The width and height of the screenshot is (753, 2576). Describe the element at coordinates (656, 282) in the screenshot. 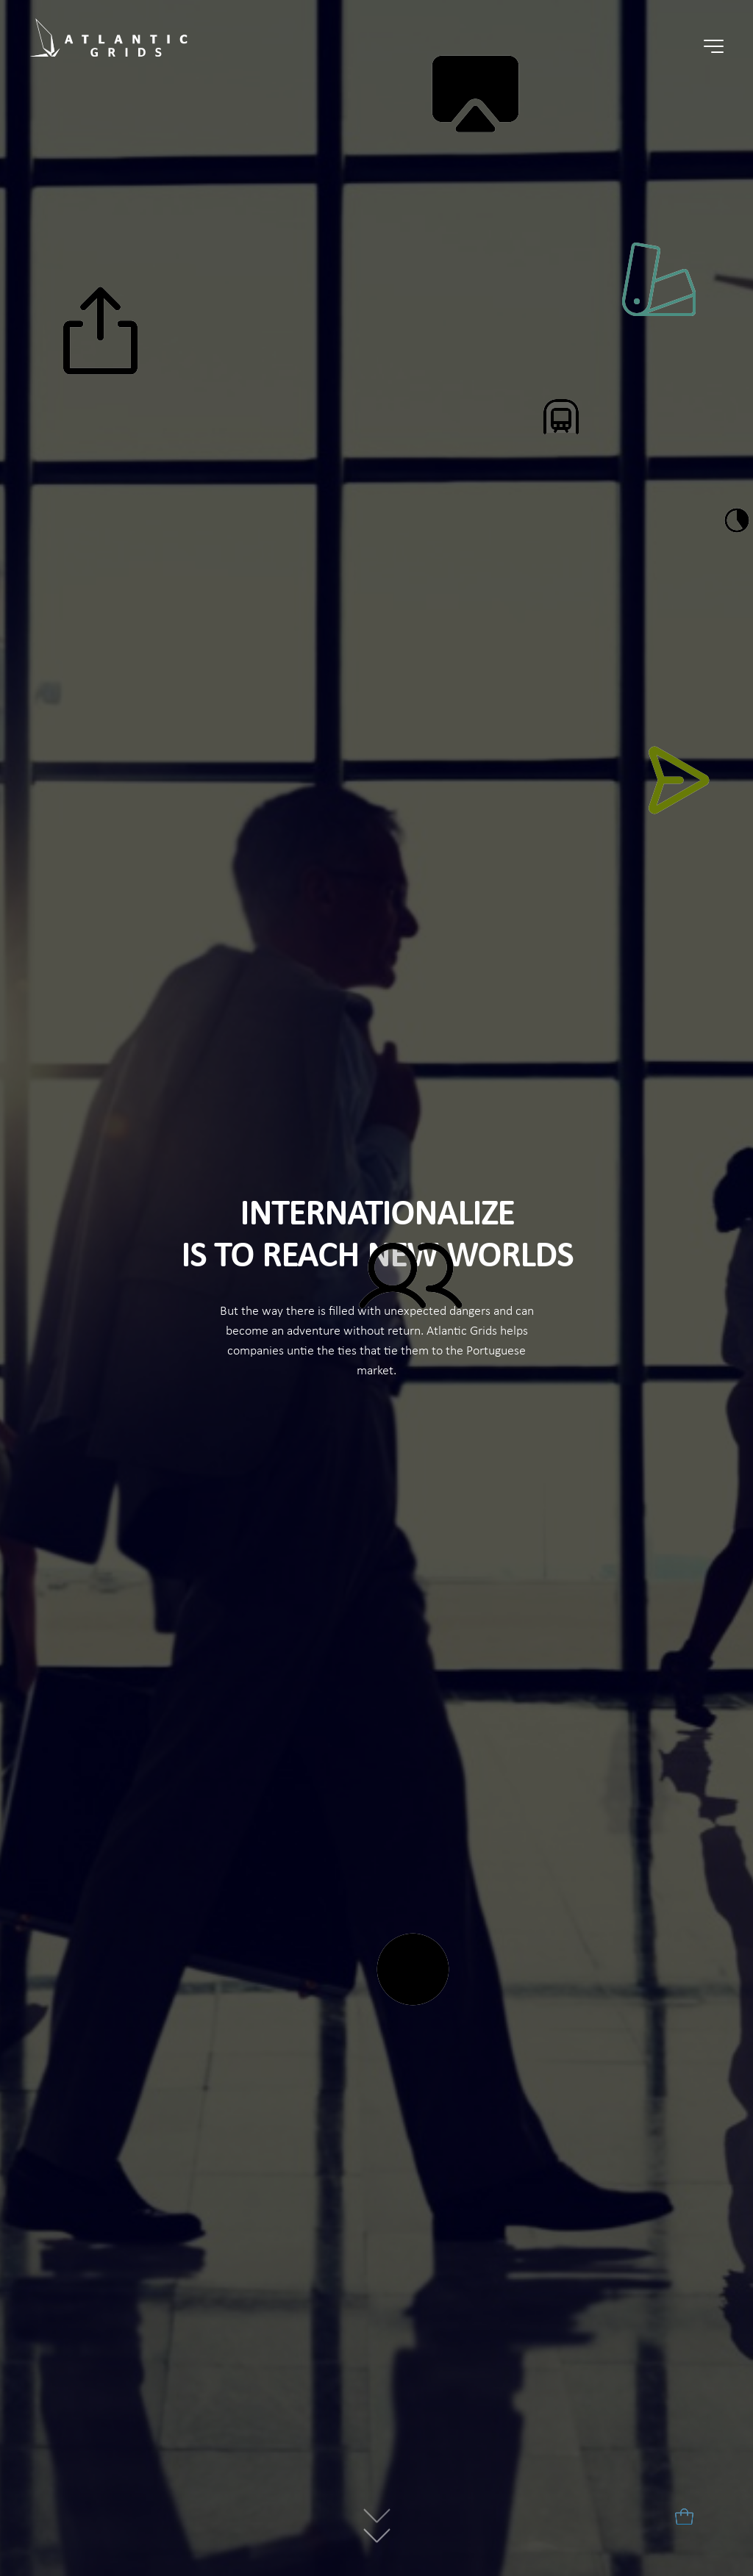

I see `access color palette or theme options` at that location.